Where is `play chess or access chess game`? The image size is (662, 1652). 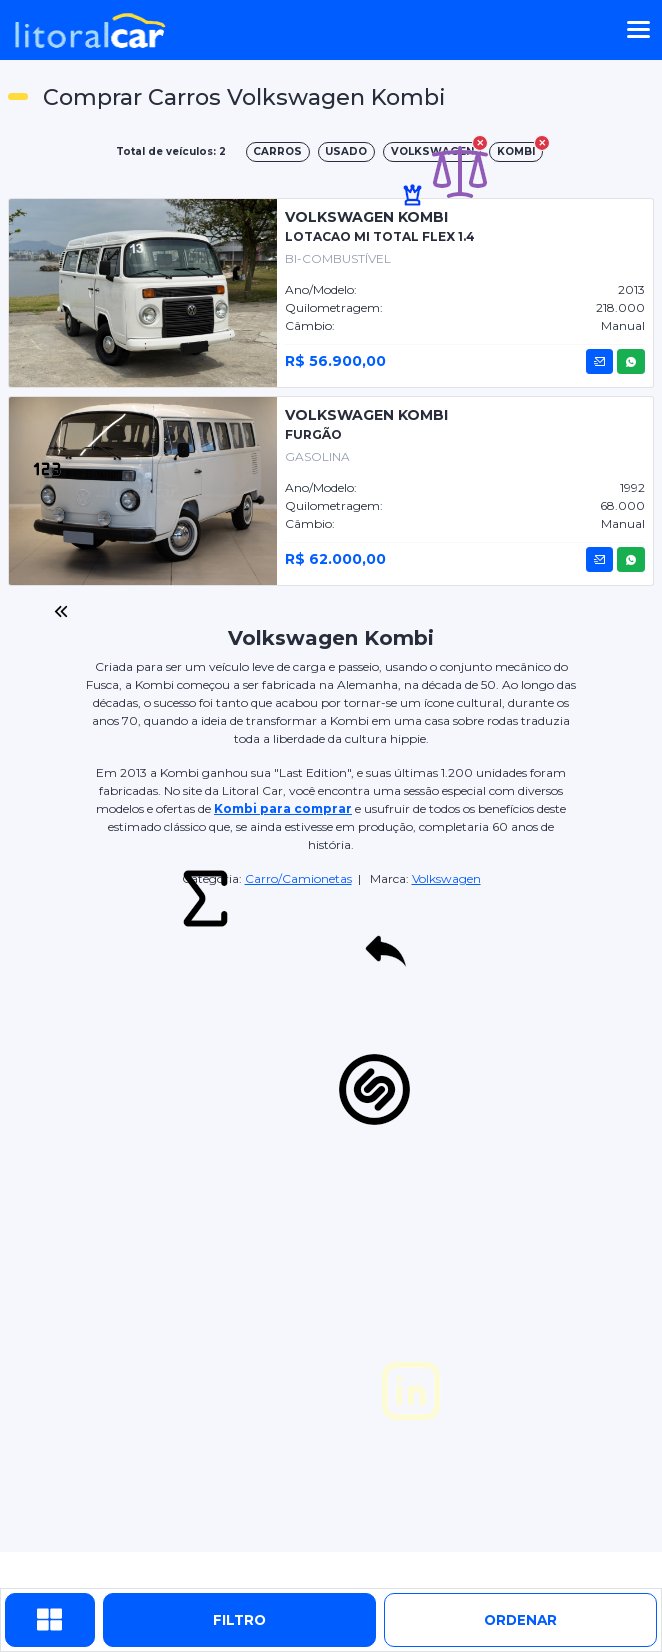
play chess or access chess game is located at coordinates (412, 195).